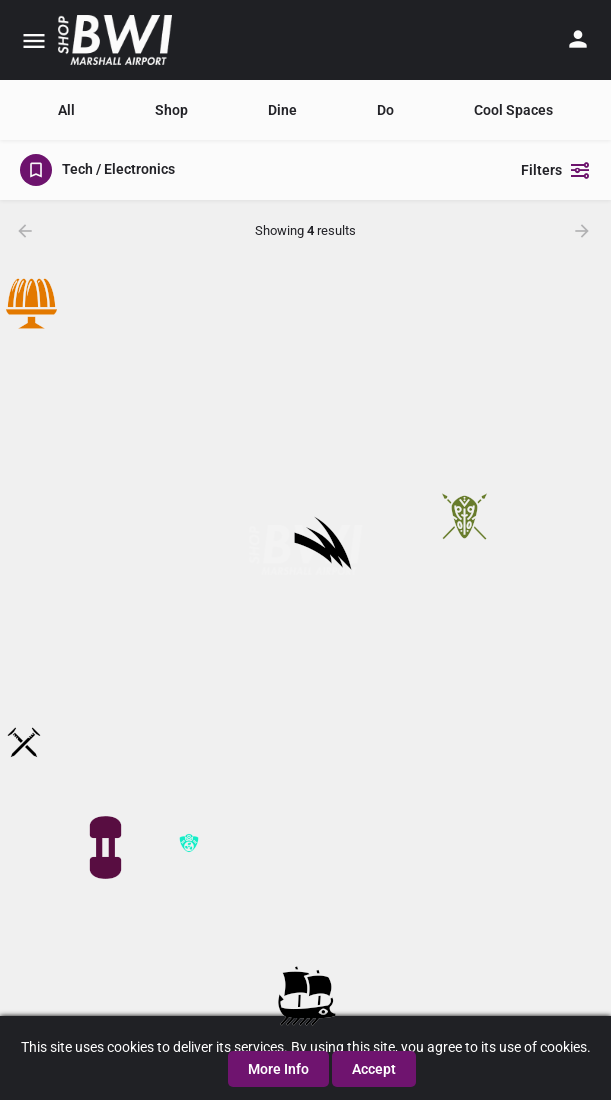 Image resolution: width=611 pixels, height=1100 pixels. I want to click on select ancient naval unit in strategy game, so click(307, 996).